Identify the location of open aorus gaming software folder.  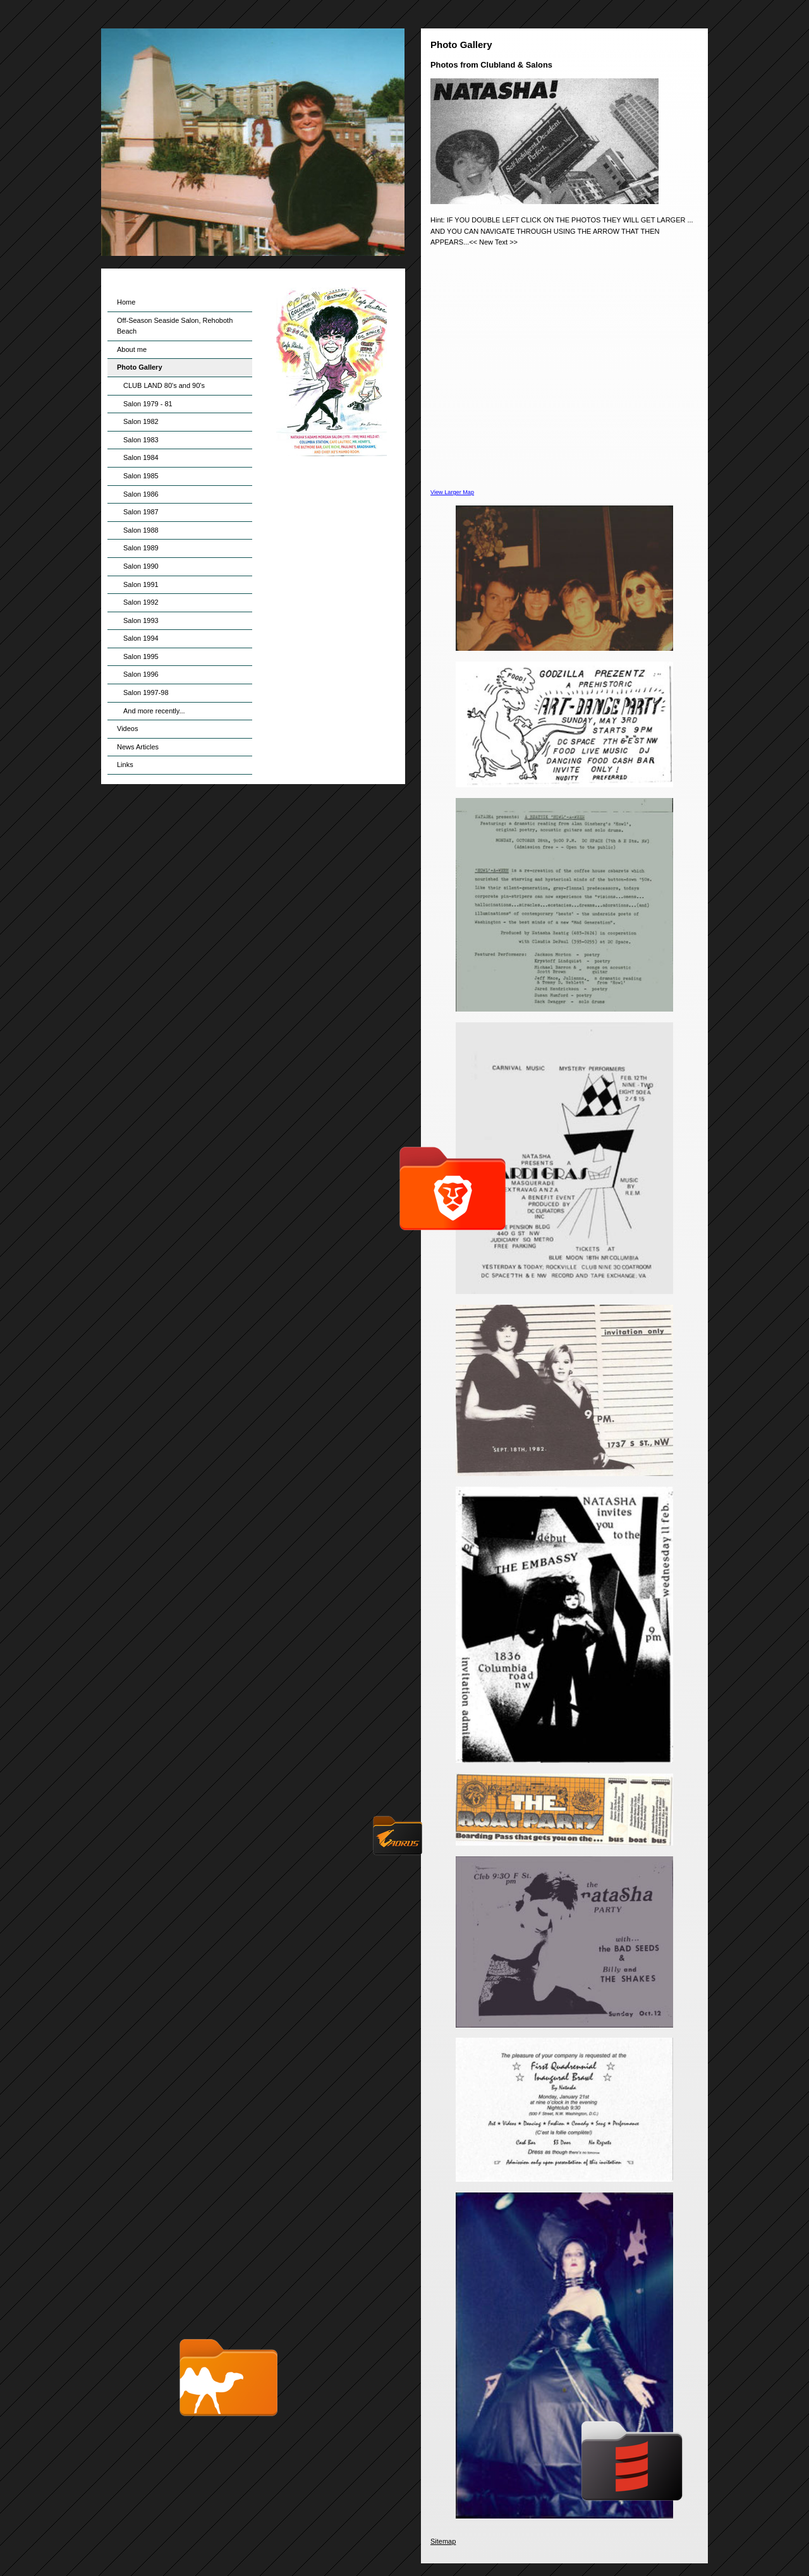
(398, 1837).